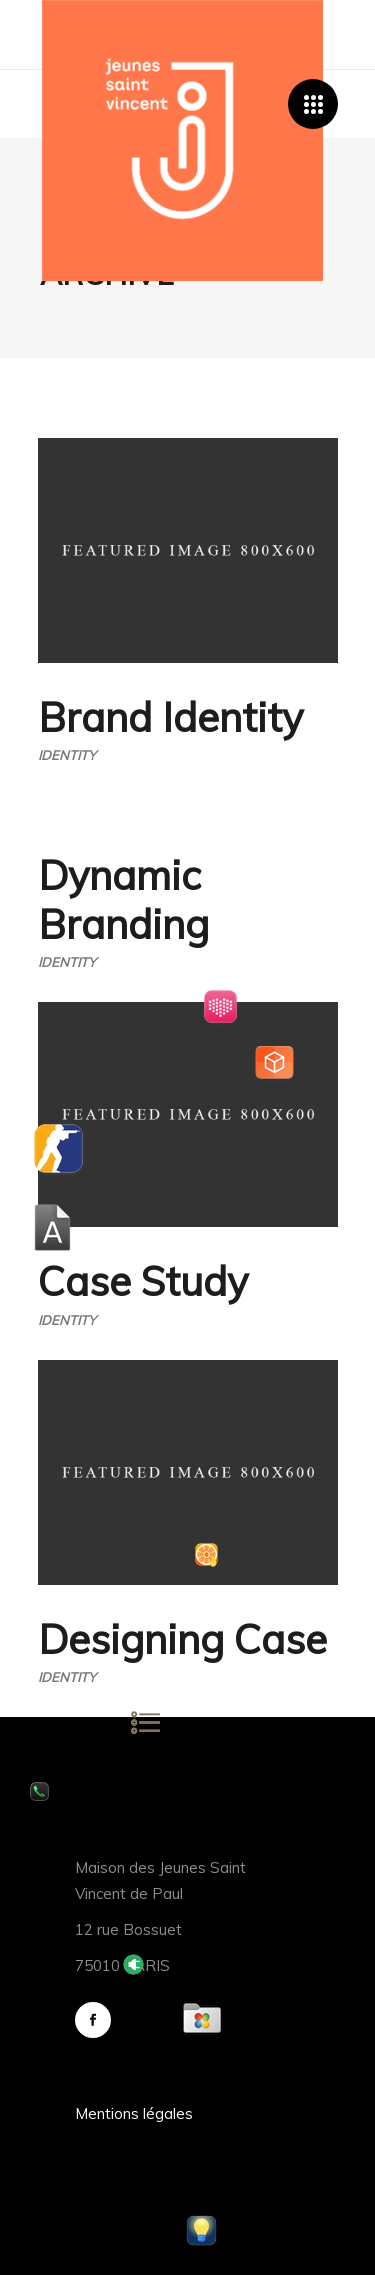 This screenshot has height=2275, width=375. What do you see at coordinates (52, 1228) in the screenshot?
I see `a generic font file` at bounding box center [52, 1228].